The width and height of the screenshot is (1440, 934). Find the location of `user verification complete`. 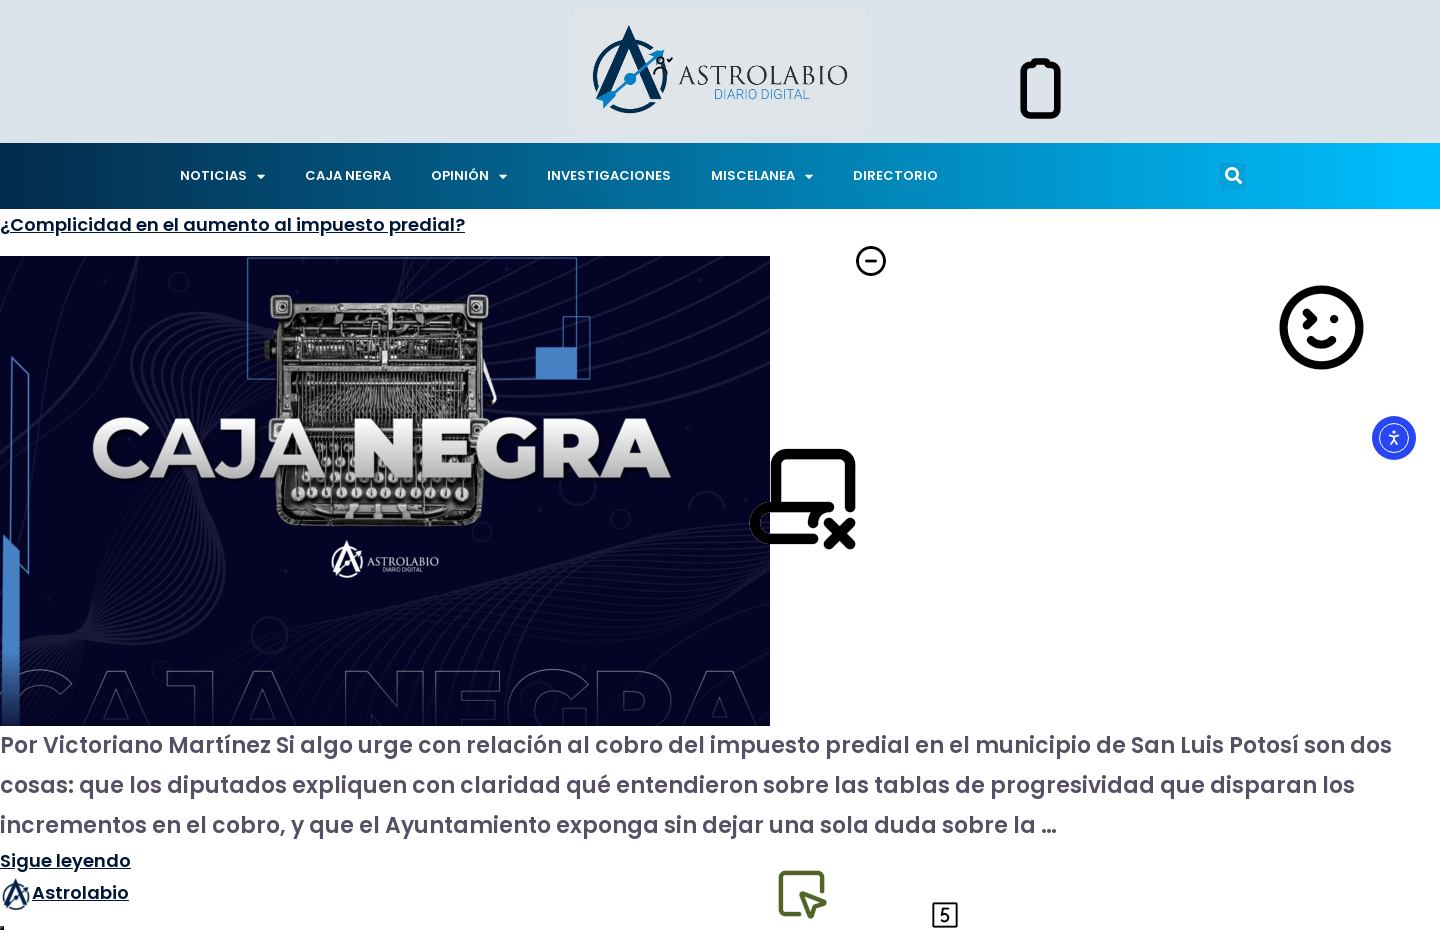

user verification complete is located at coordinates (662, 65).